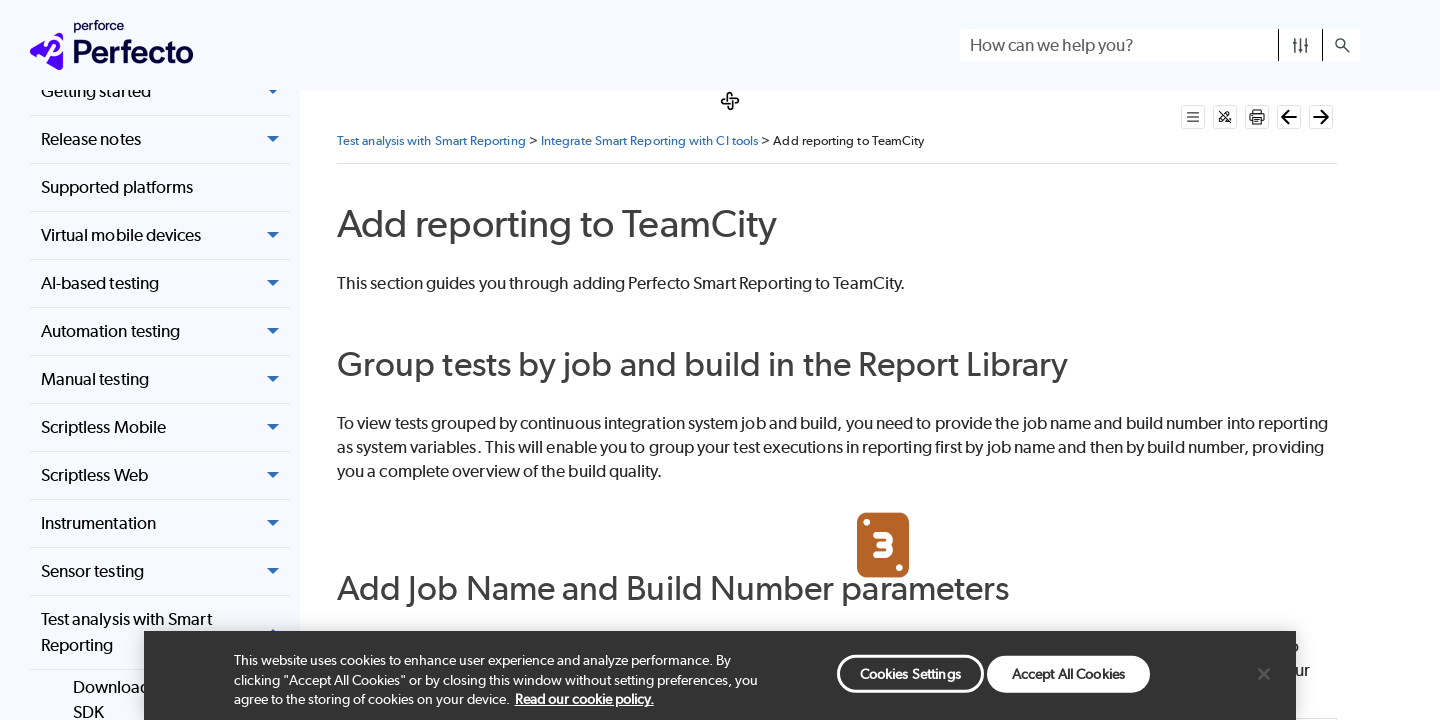 This screenshot has height=720, width=1440. Describe the element at coordinates (883, 545) in the screenshot. I see `represents the 3 card in a card game` at that location.